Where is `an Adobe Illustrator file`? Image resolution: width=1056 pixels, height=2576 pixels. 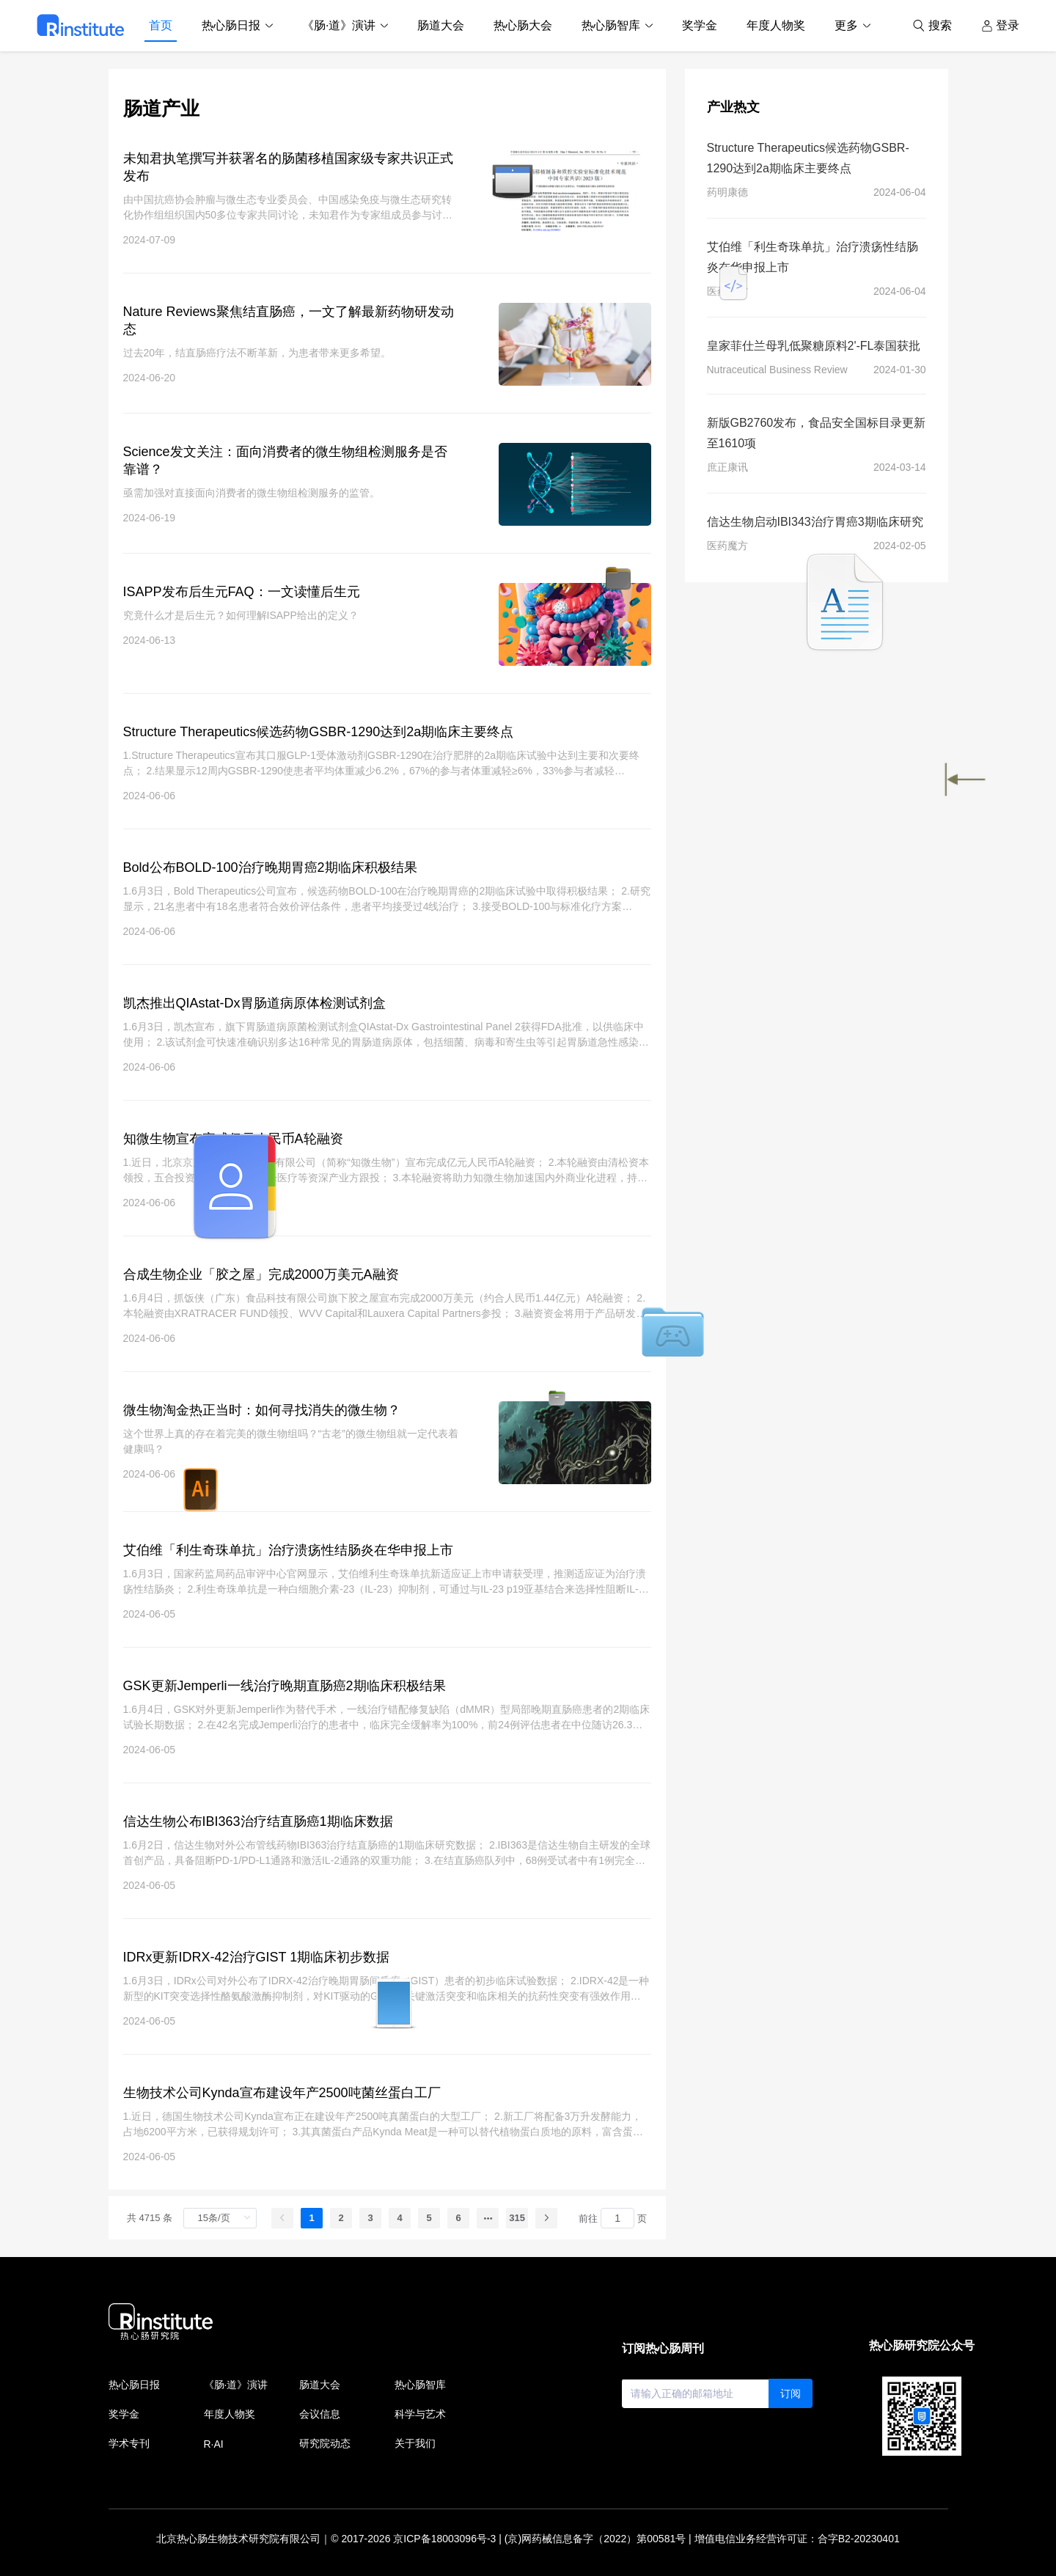 an Adobe Illustrator file is located at coordinates (200, 1489).